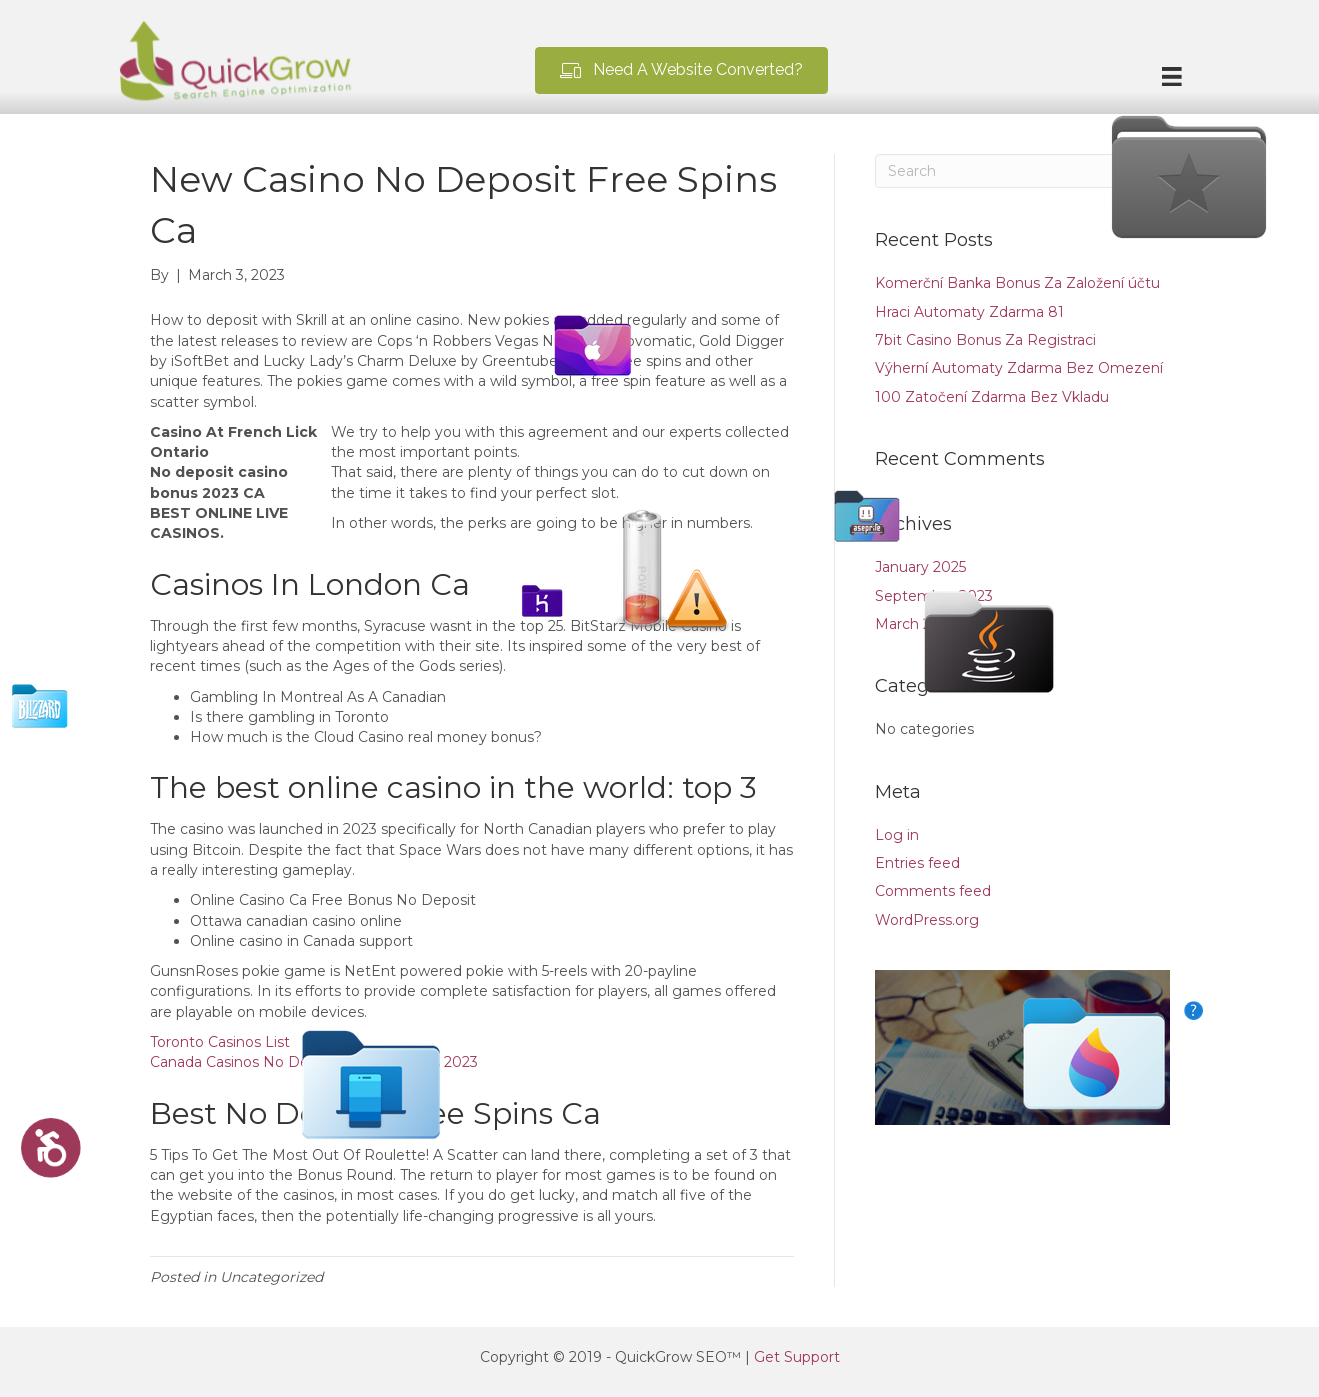  What do you see at coordinates (1093, 1057) in the screenshot?
I see `open folder containing paint or art application files` at bounding box center [1093, 1057].